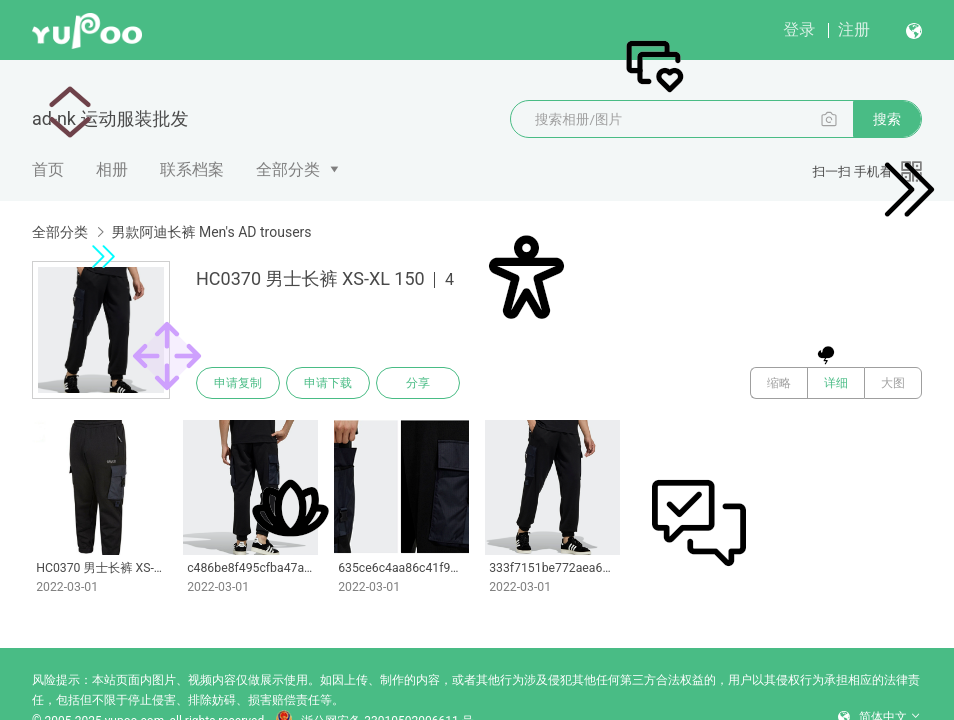 This screenshot has height=720, width=954. I want to click on access meditation or mindfulness features, so click(290, 510).